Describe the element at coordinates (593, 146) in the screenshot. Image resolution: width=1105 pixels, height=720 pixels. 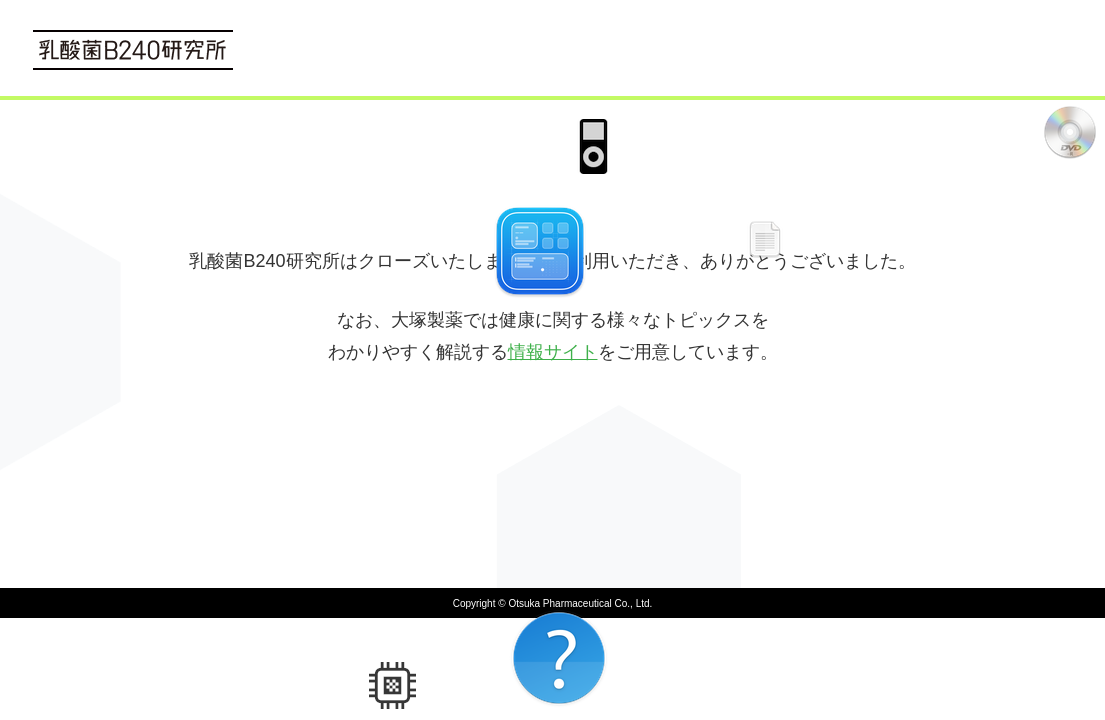
I see `iPod nano device in sidebar` at that location.